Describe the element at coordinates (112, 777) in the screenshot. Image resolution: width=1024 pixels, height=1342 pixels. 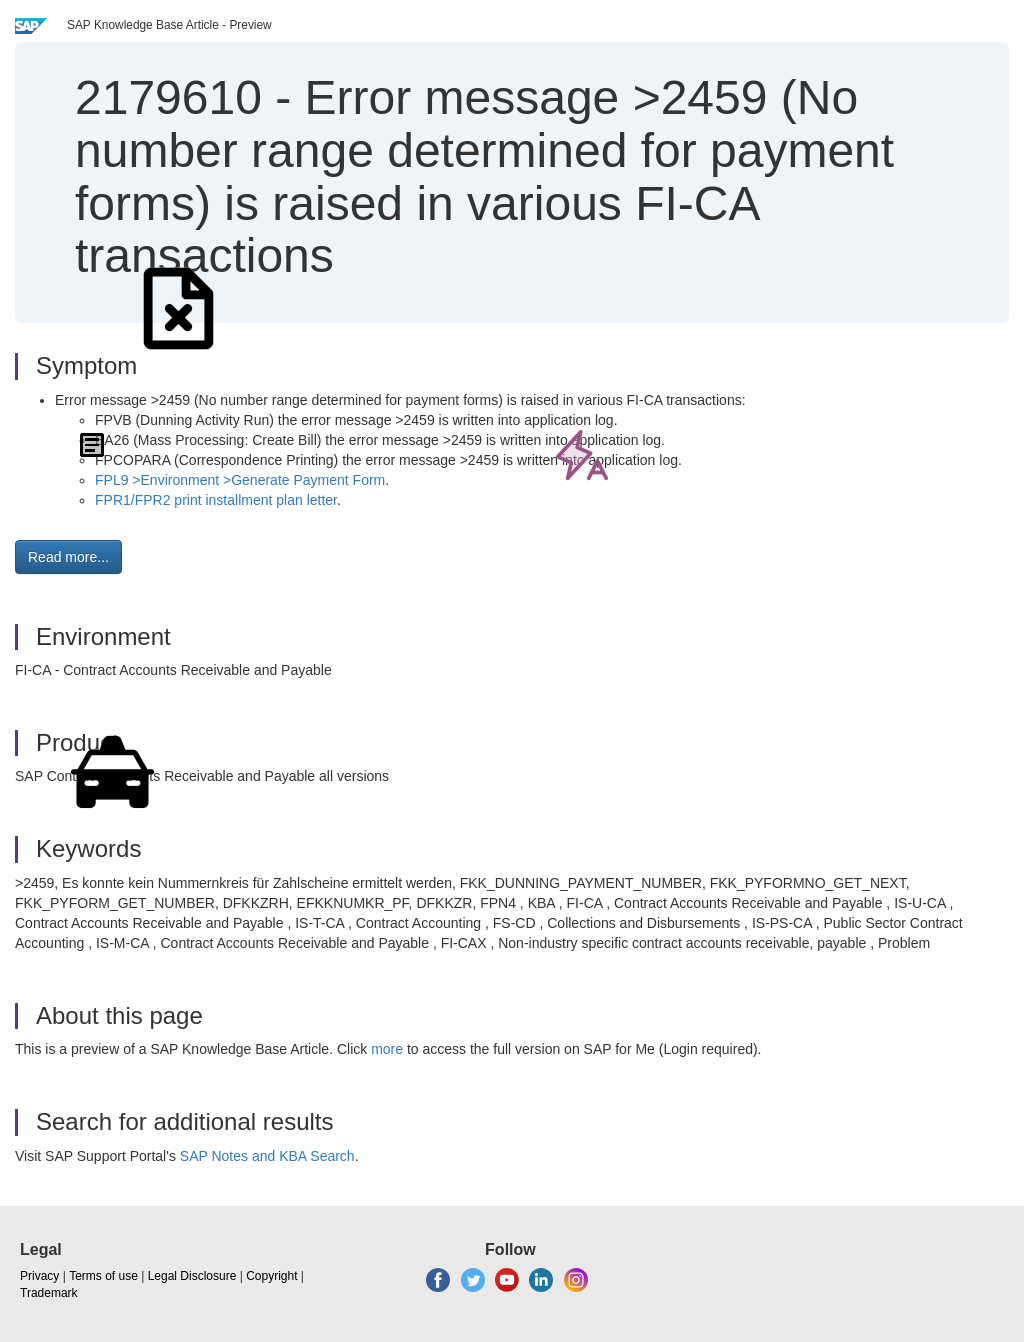
I see `request a taxi or ride service` at that location.